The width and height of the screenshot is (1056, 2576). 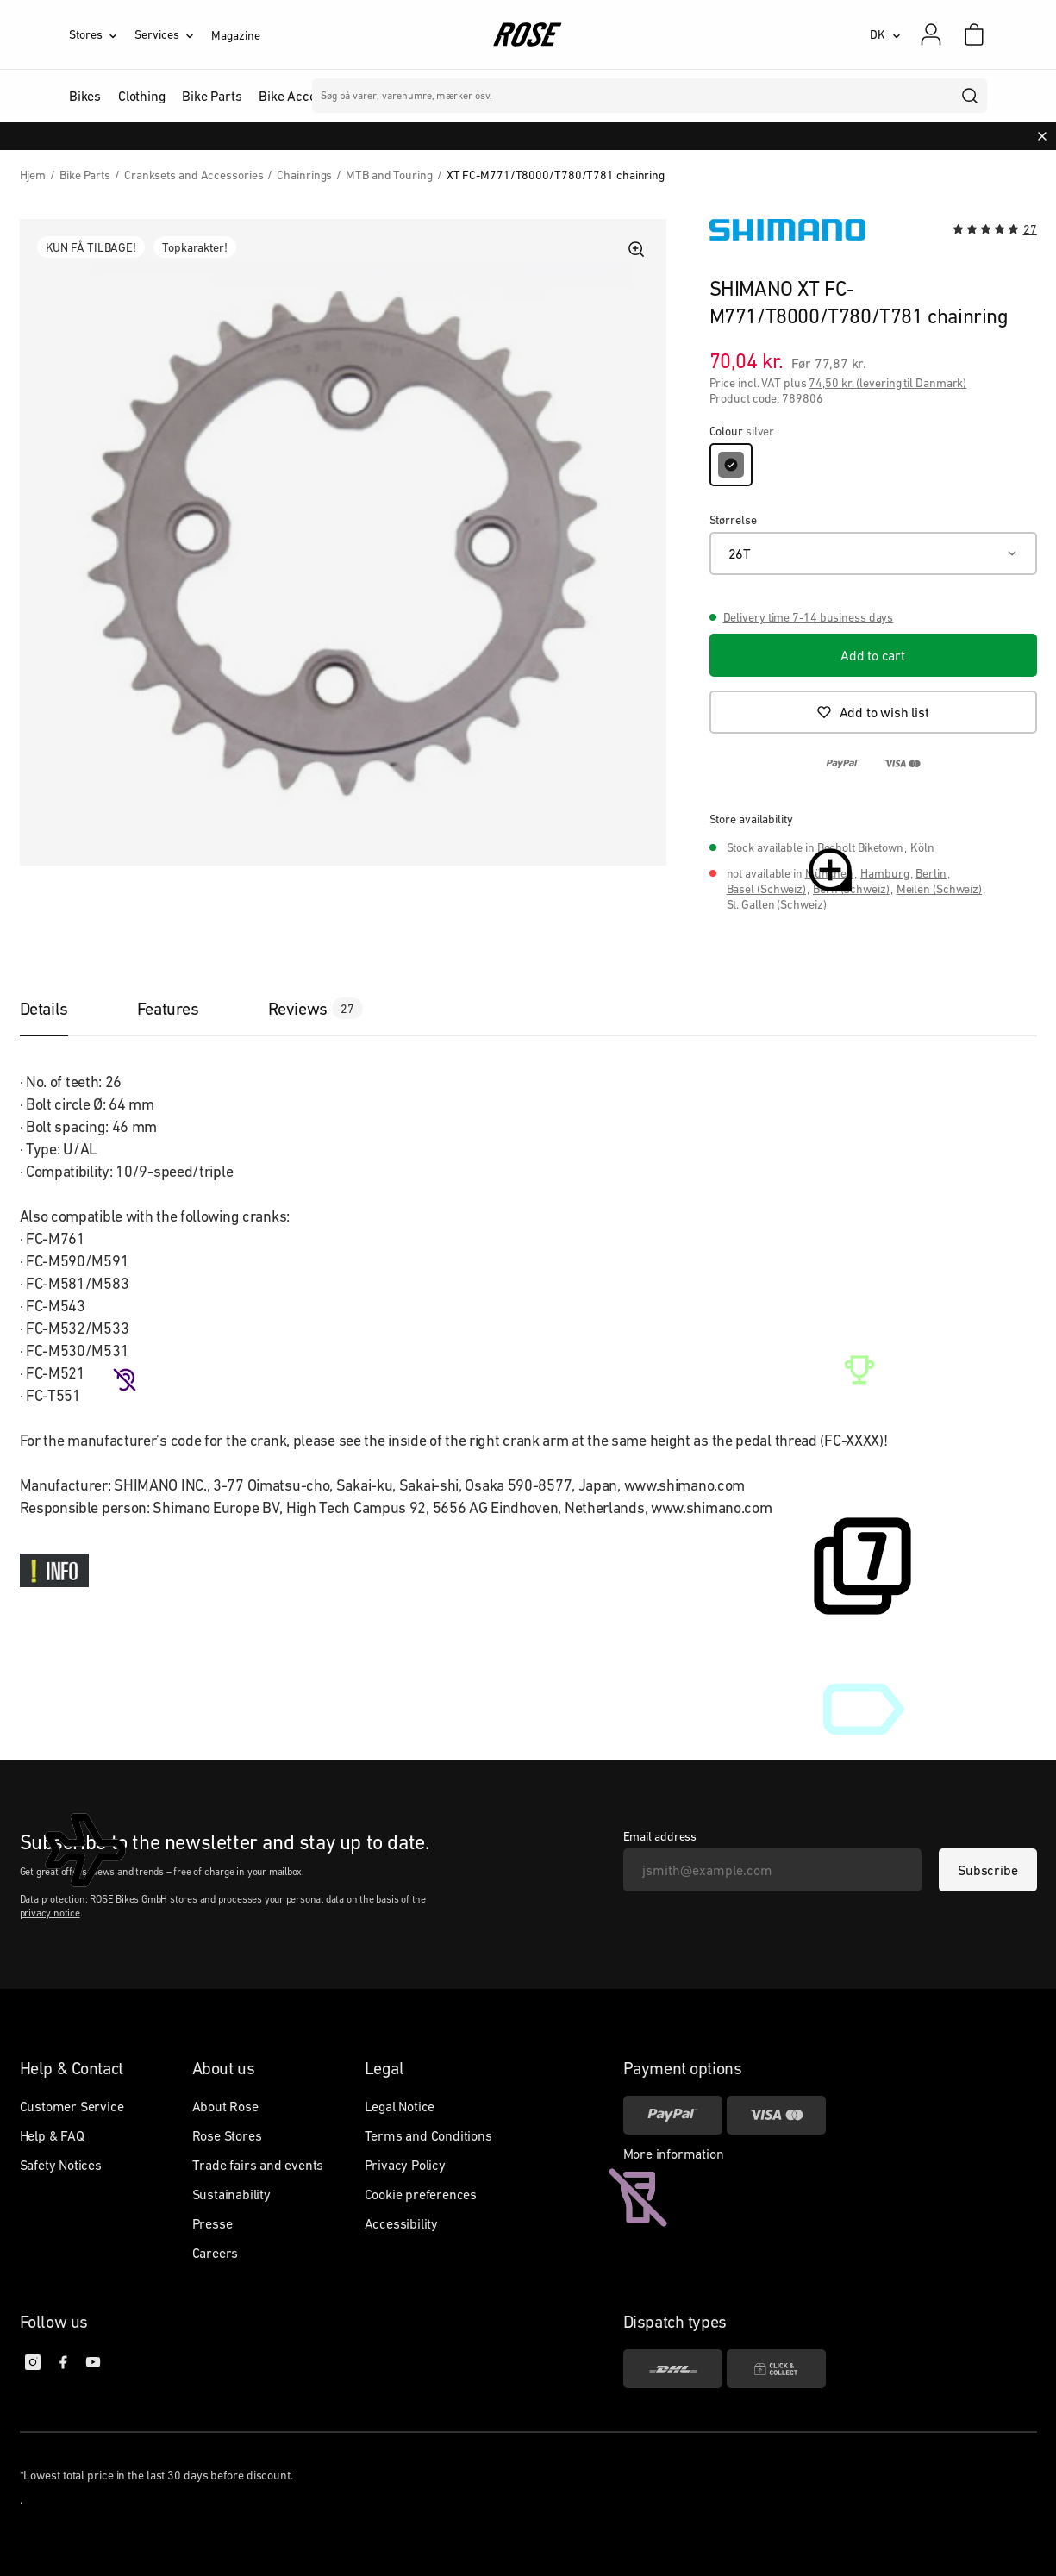 What do you see at coordinates (862, 1566) in the screenshot?
I see `view item 7 in a collection or stack` at bounding box center [862, 1566].